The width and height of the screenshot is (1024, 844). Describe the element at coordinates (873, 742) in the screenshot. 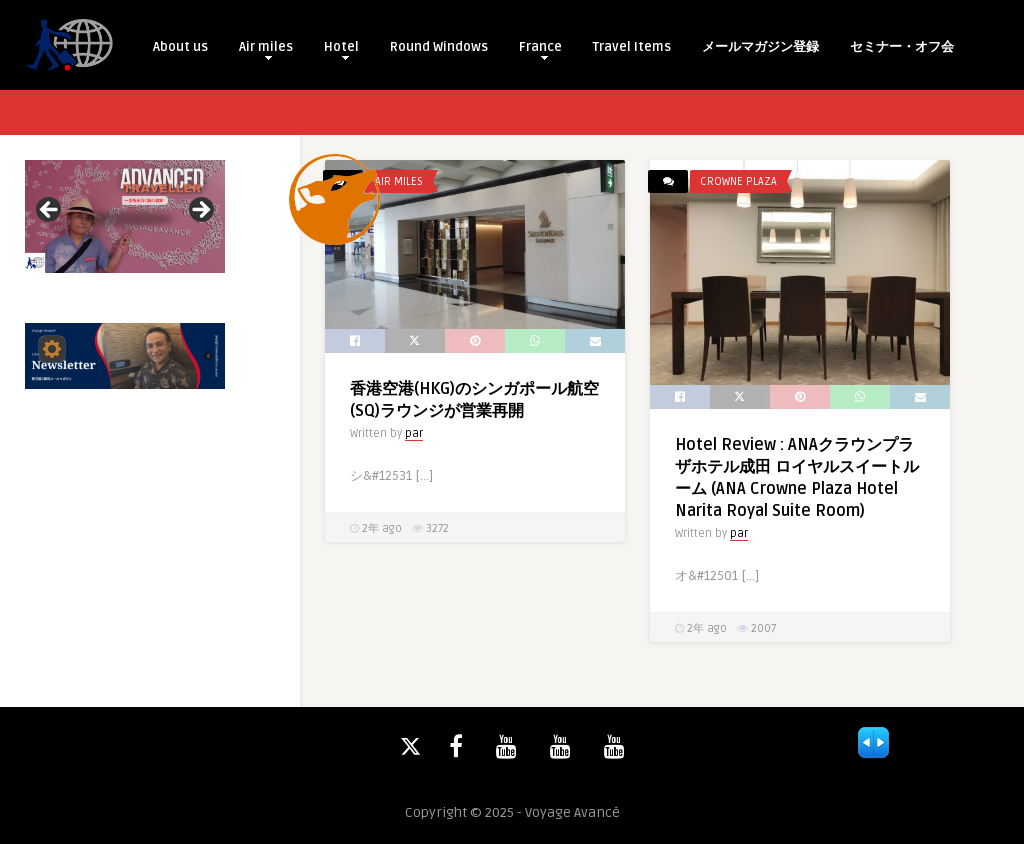

I see `xfce panel separator settings` at that location.